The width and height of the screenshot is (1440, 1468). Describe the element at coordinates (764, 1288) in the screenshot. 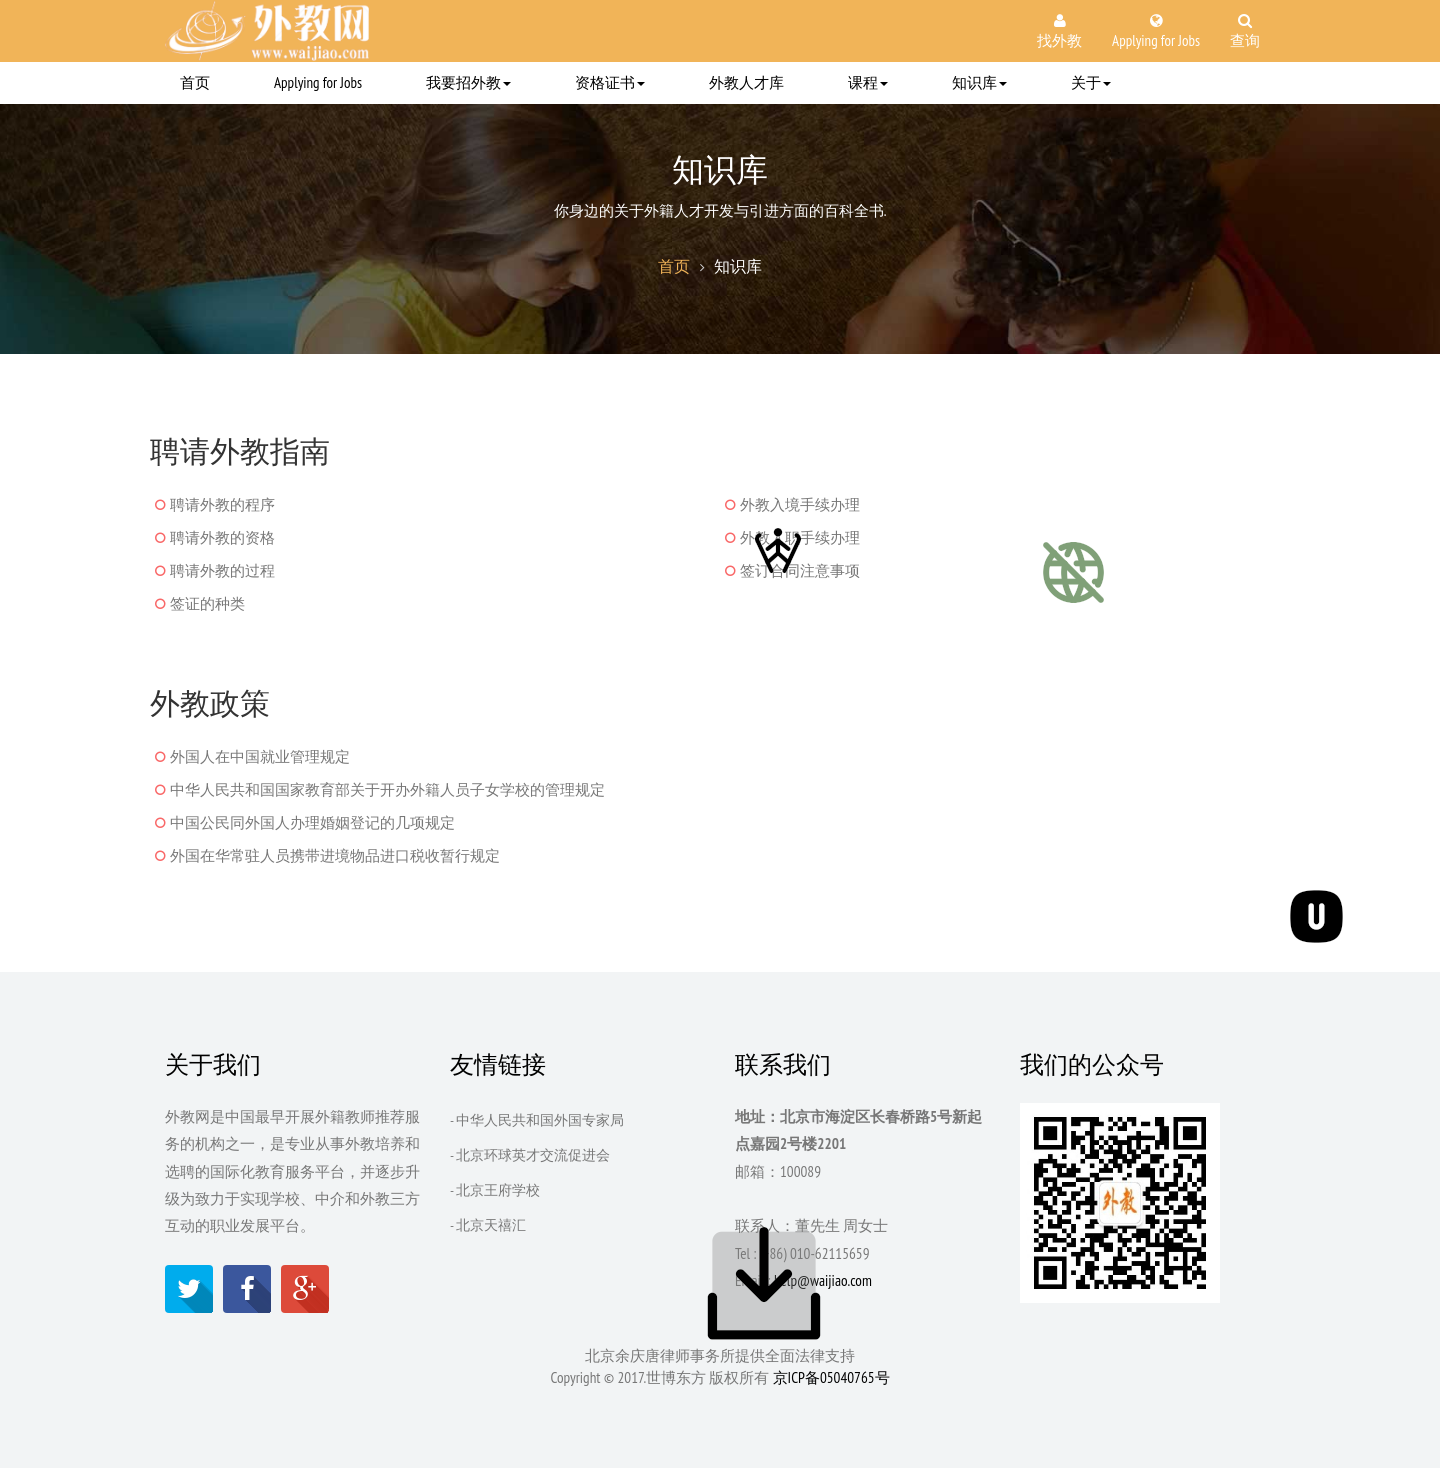

I see `download a file to your device` at that location.